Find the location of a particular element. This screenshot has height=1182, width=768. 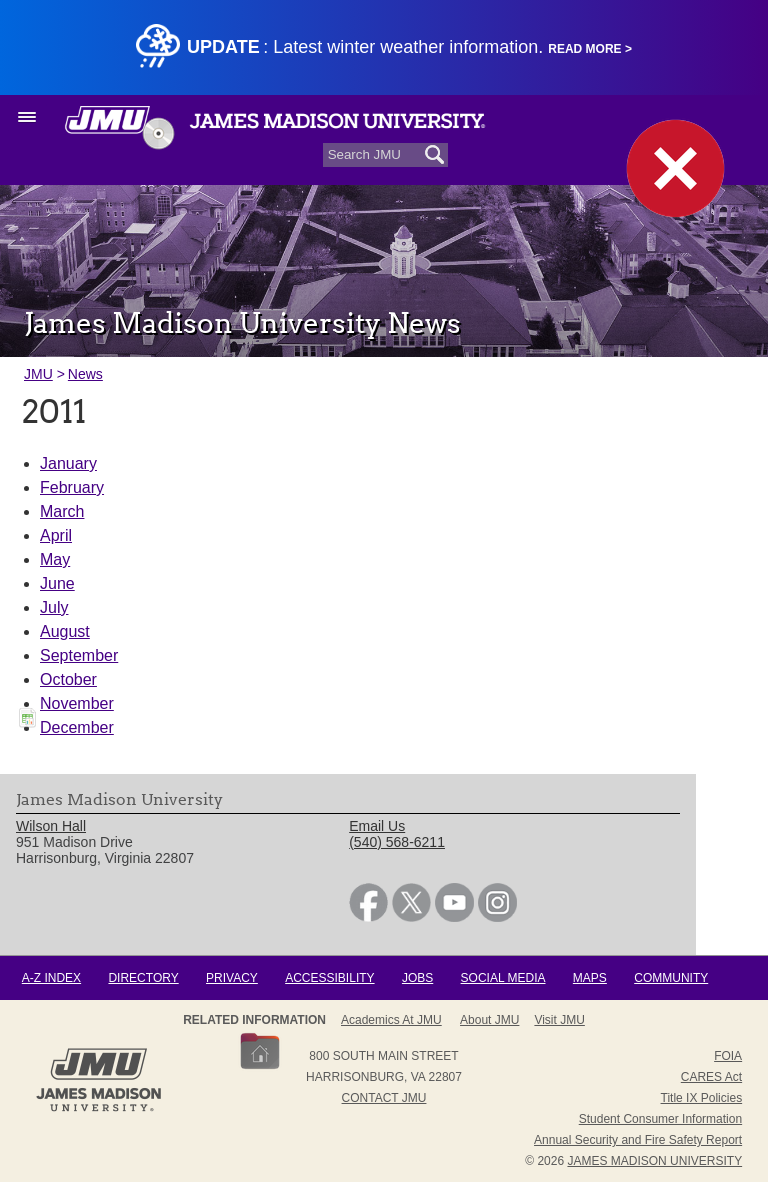

cancel or close the current action is located at coordinates (675, 168).